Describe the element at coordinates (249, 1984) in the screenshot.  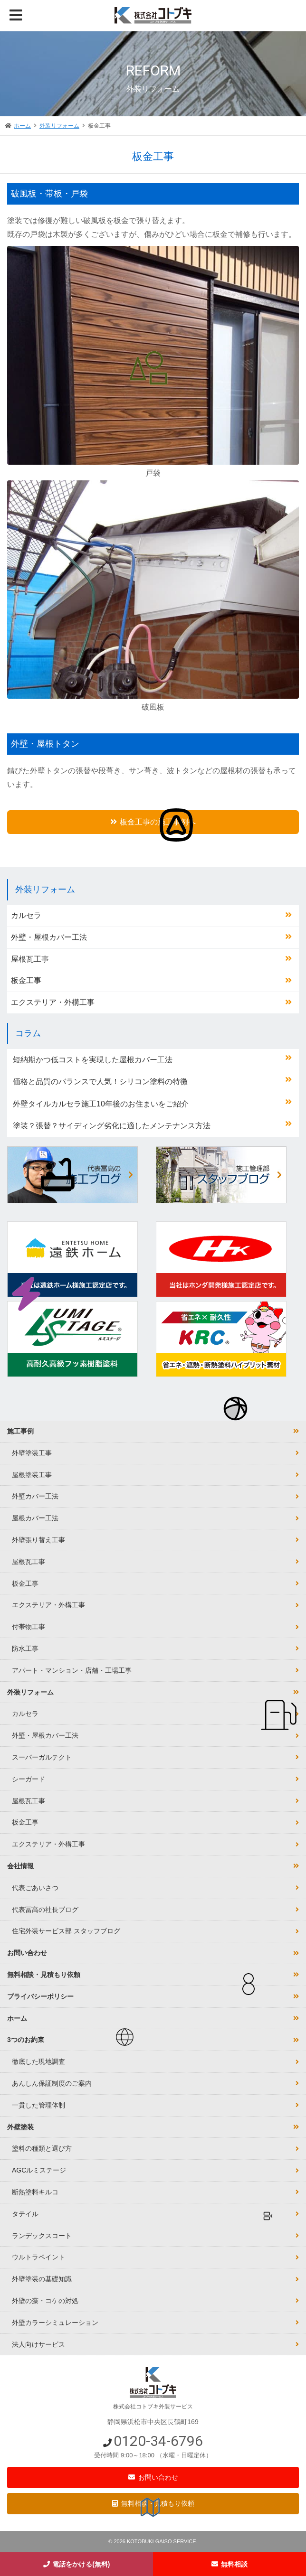
I see `indicates the number eight in a list or ranking` at that location.